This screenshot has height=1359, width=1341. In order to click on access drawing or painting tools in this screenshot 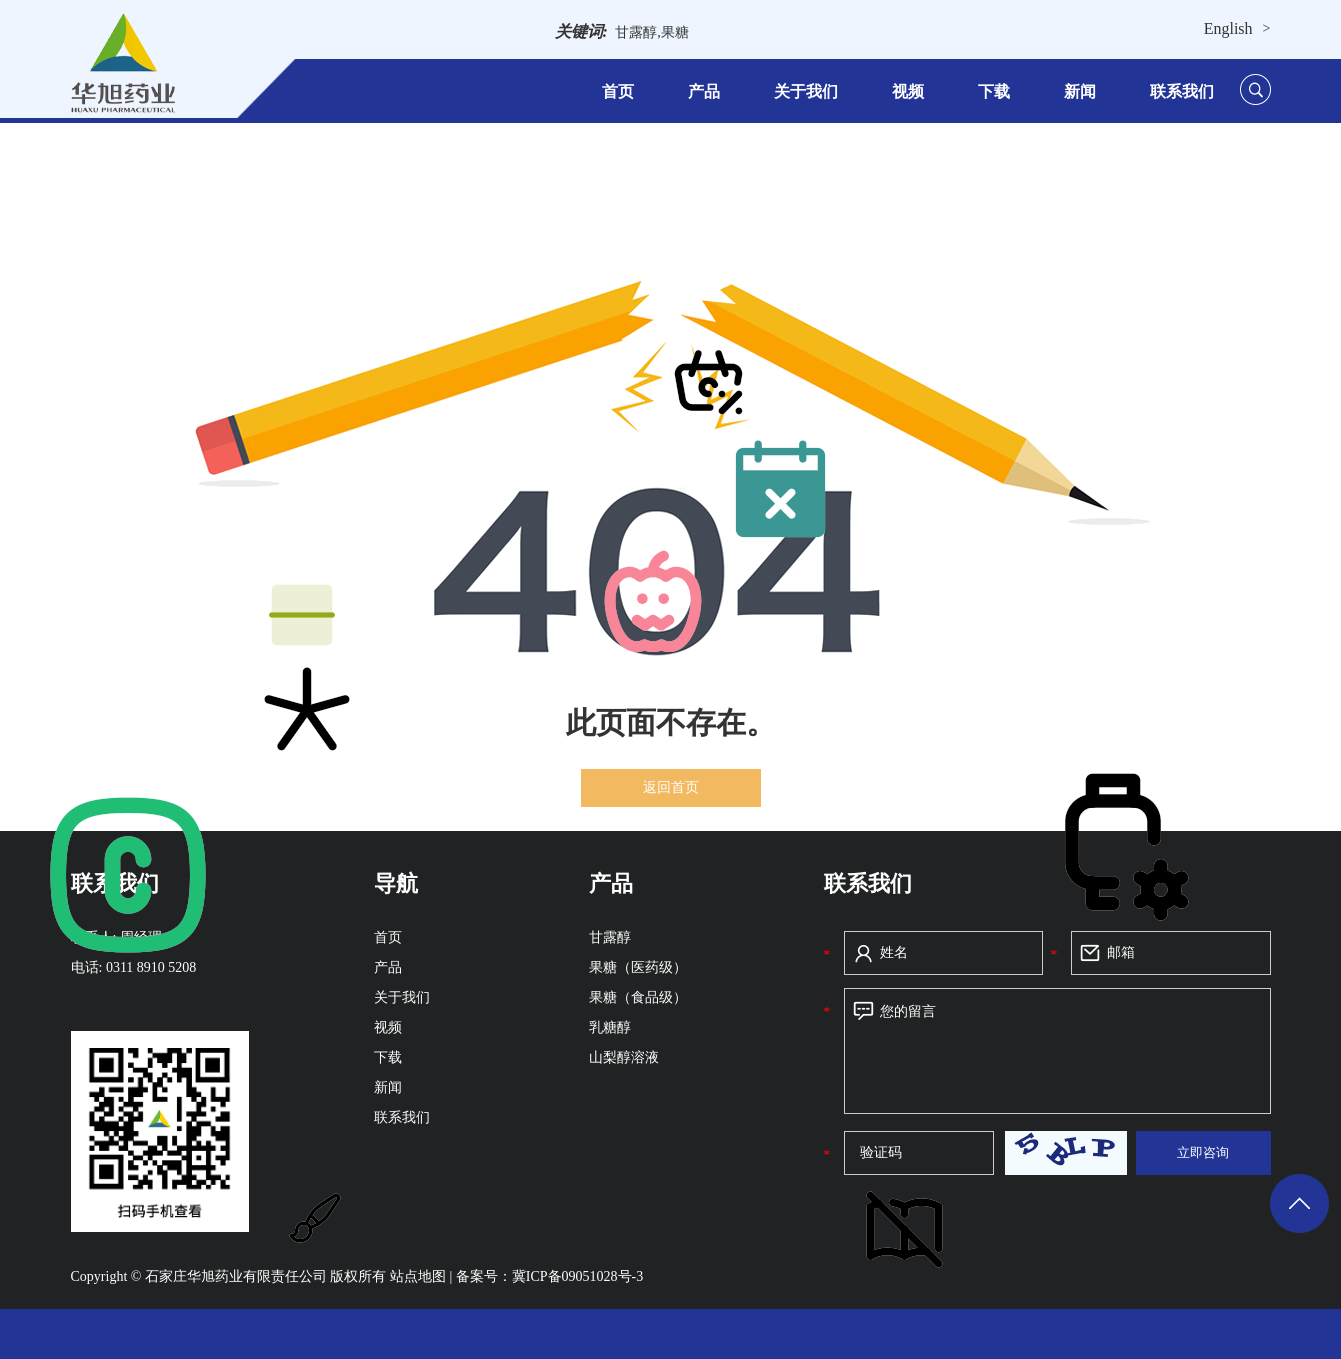, I will do `click(316, 1218)`.